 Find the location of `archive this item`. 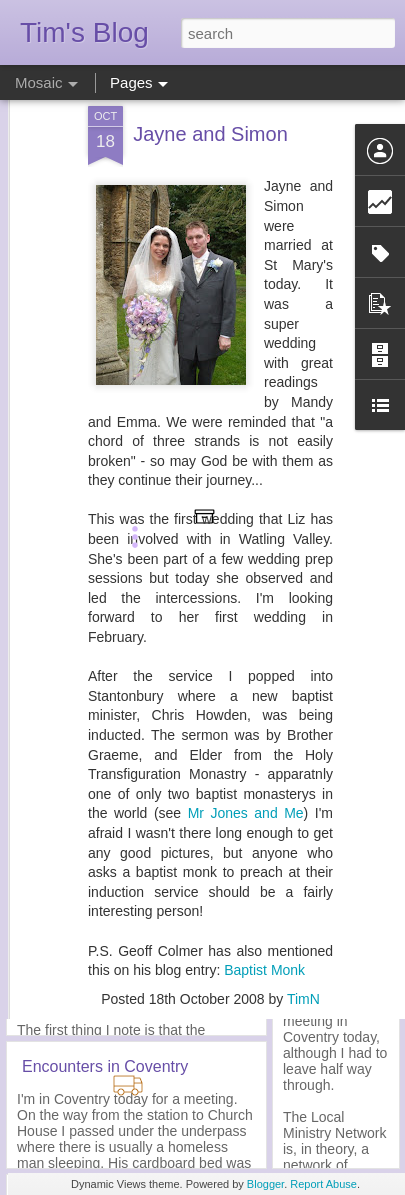

archive this item is located at coordinates (204, 516).